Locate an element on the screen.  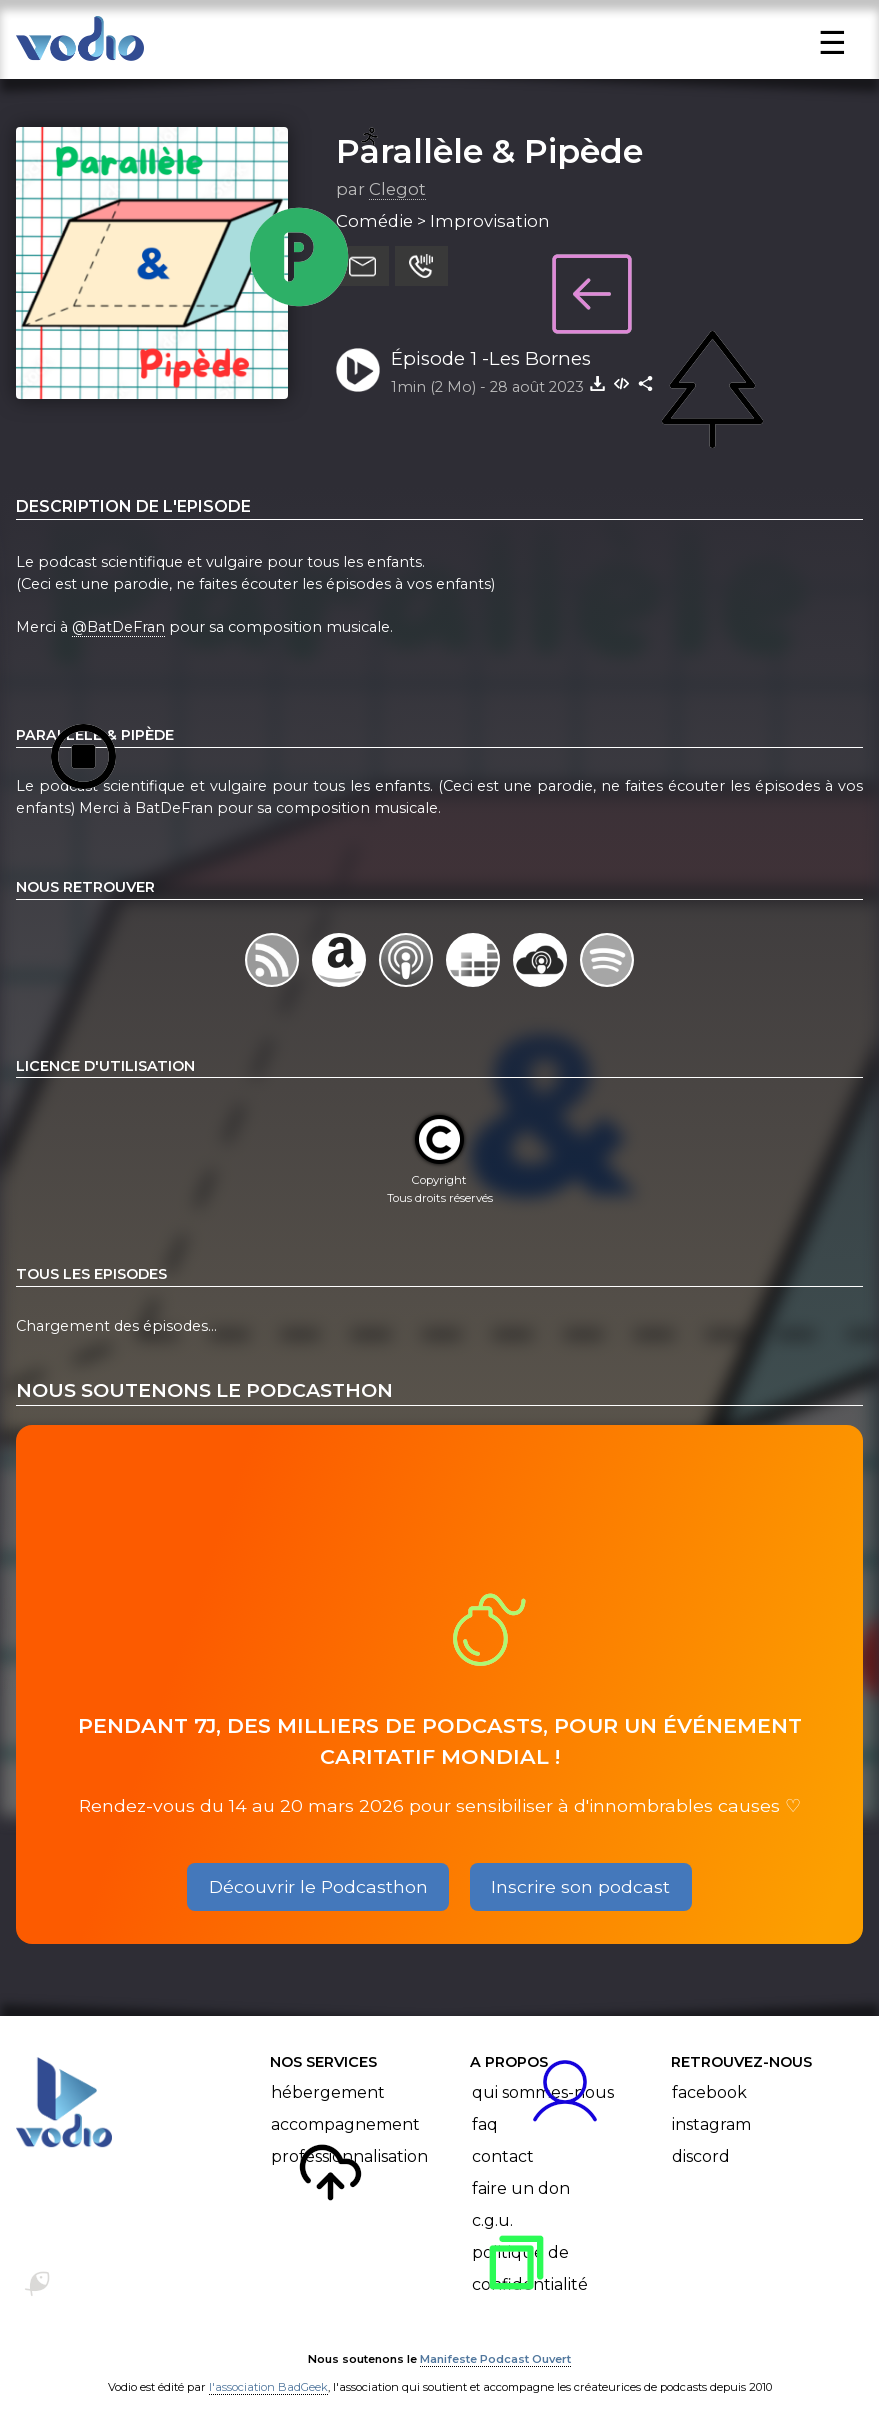
view your profile is located at coordinates (565, 2092).